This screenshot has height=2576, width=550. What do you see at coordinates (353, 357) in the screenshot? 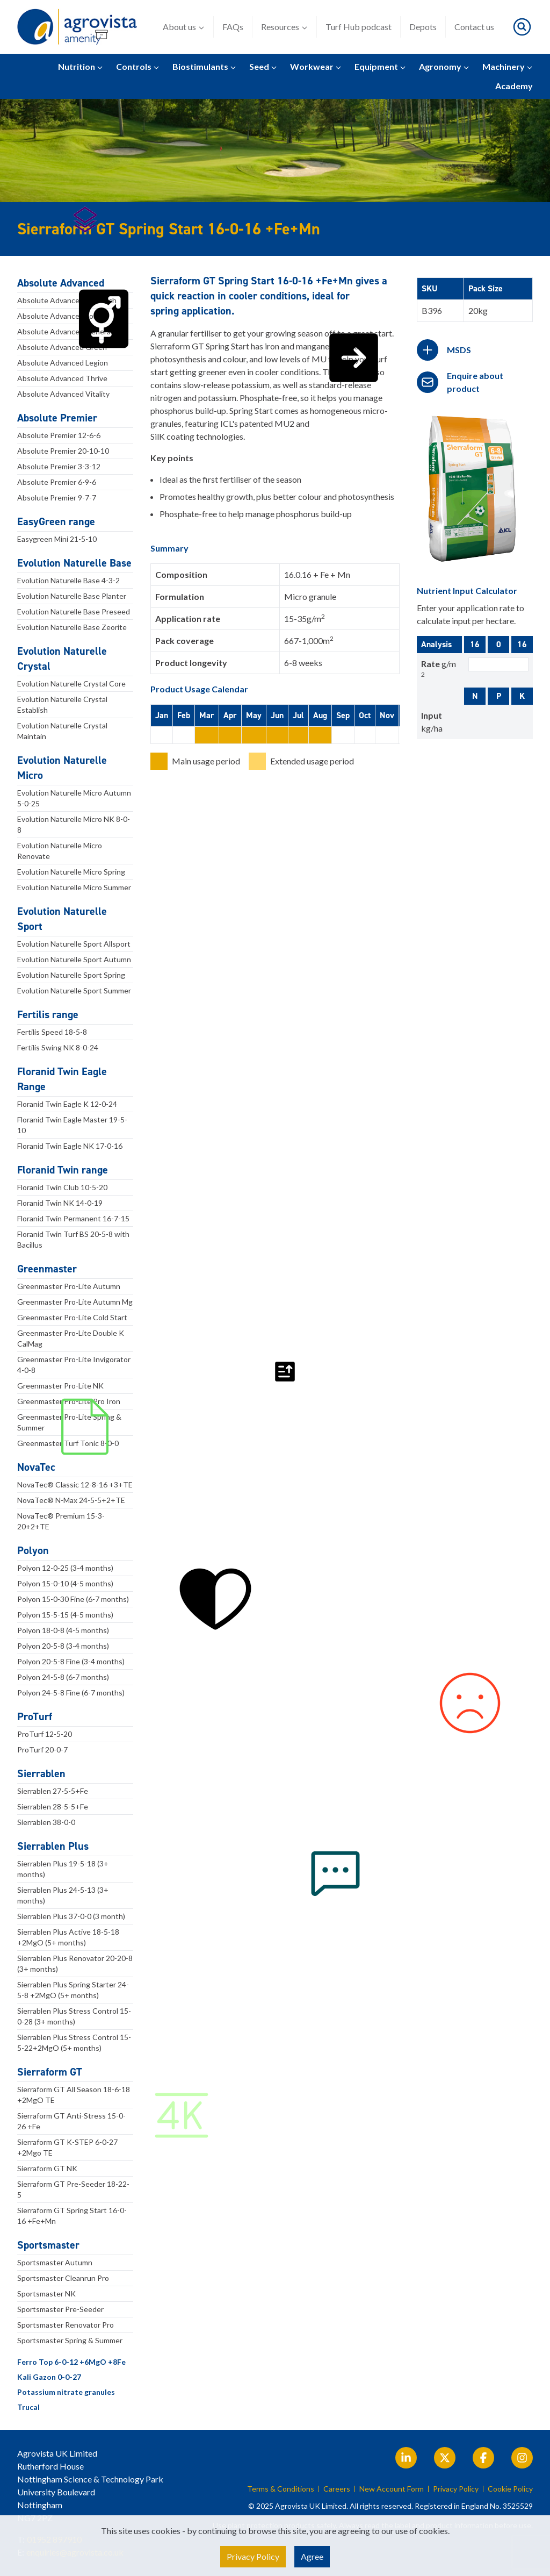
I see `navigate to the next item or screen` at bounding box center [353, 357].